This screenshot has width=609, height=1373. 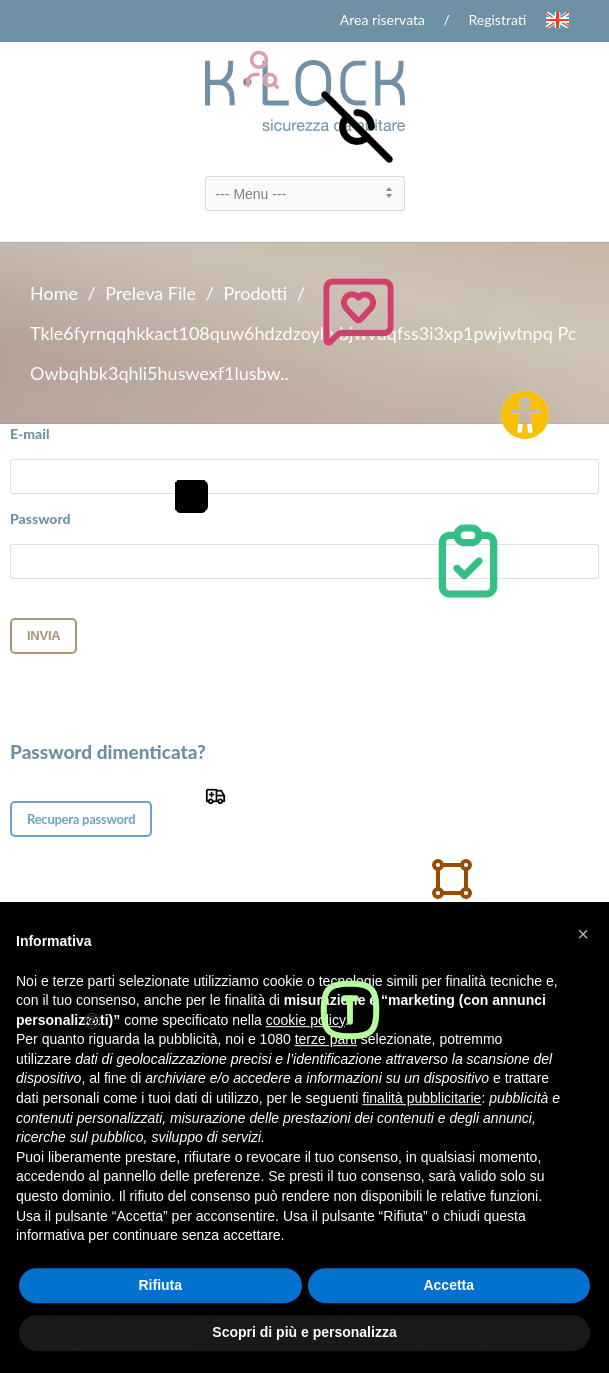 What do you see at coordinates (358, 310) in the screenshot?
I see `send a like or love reaction in chat` at bounding box center [358, 310].